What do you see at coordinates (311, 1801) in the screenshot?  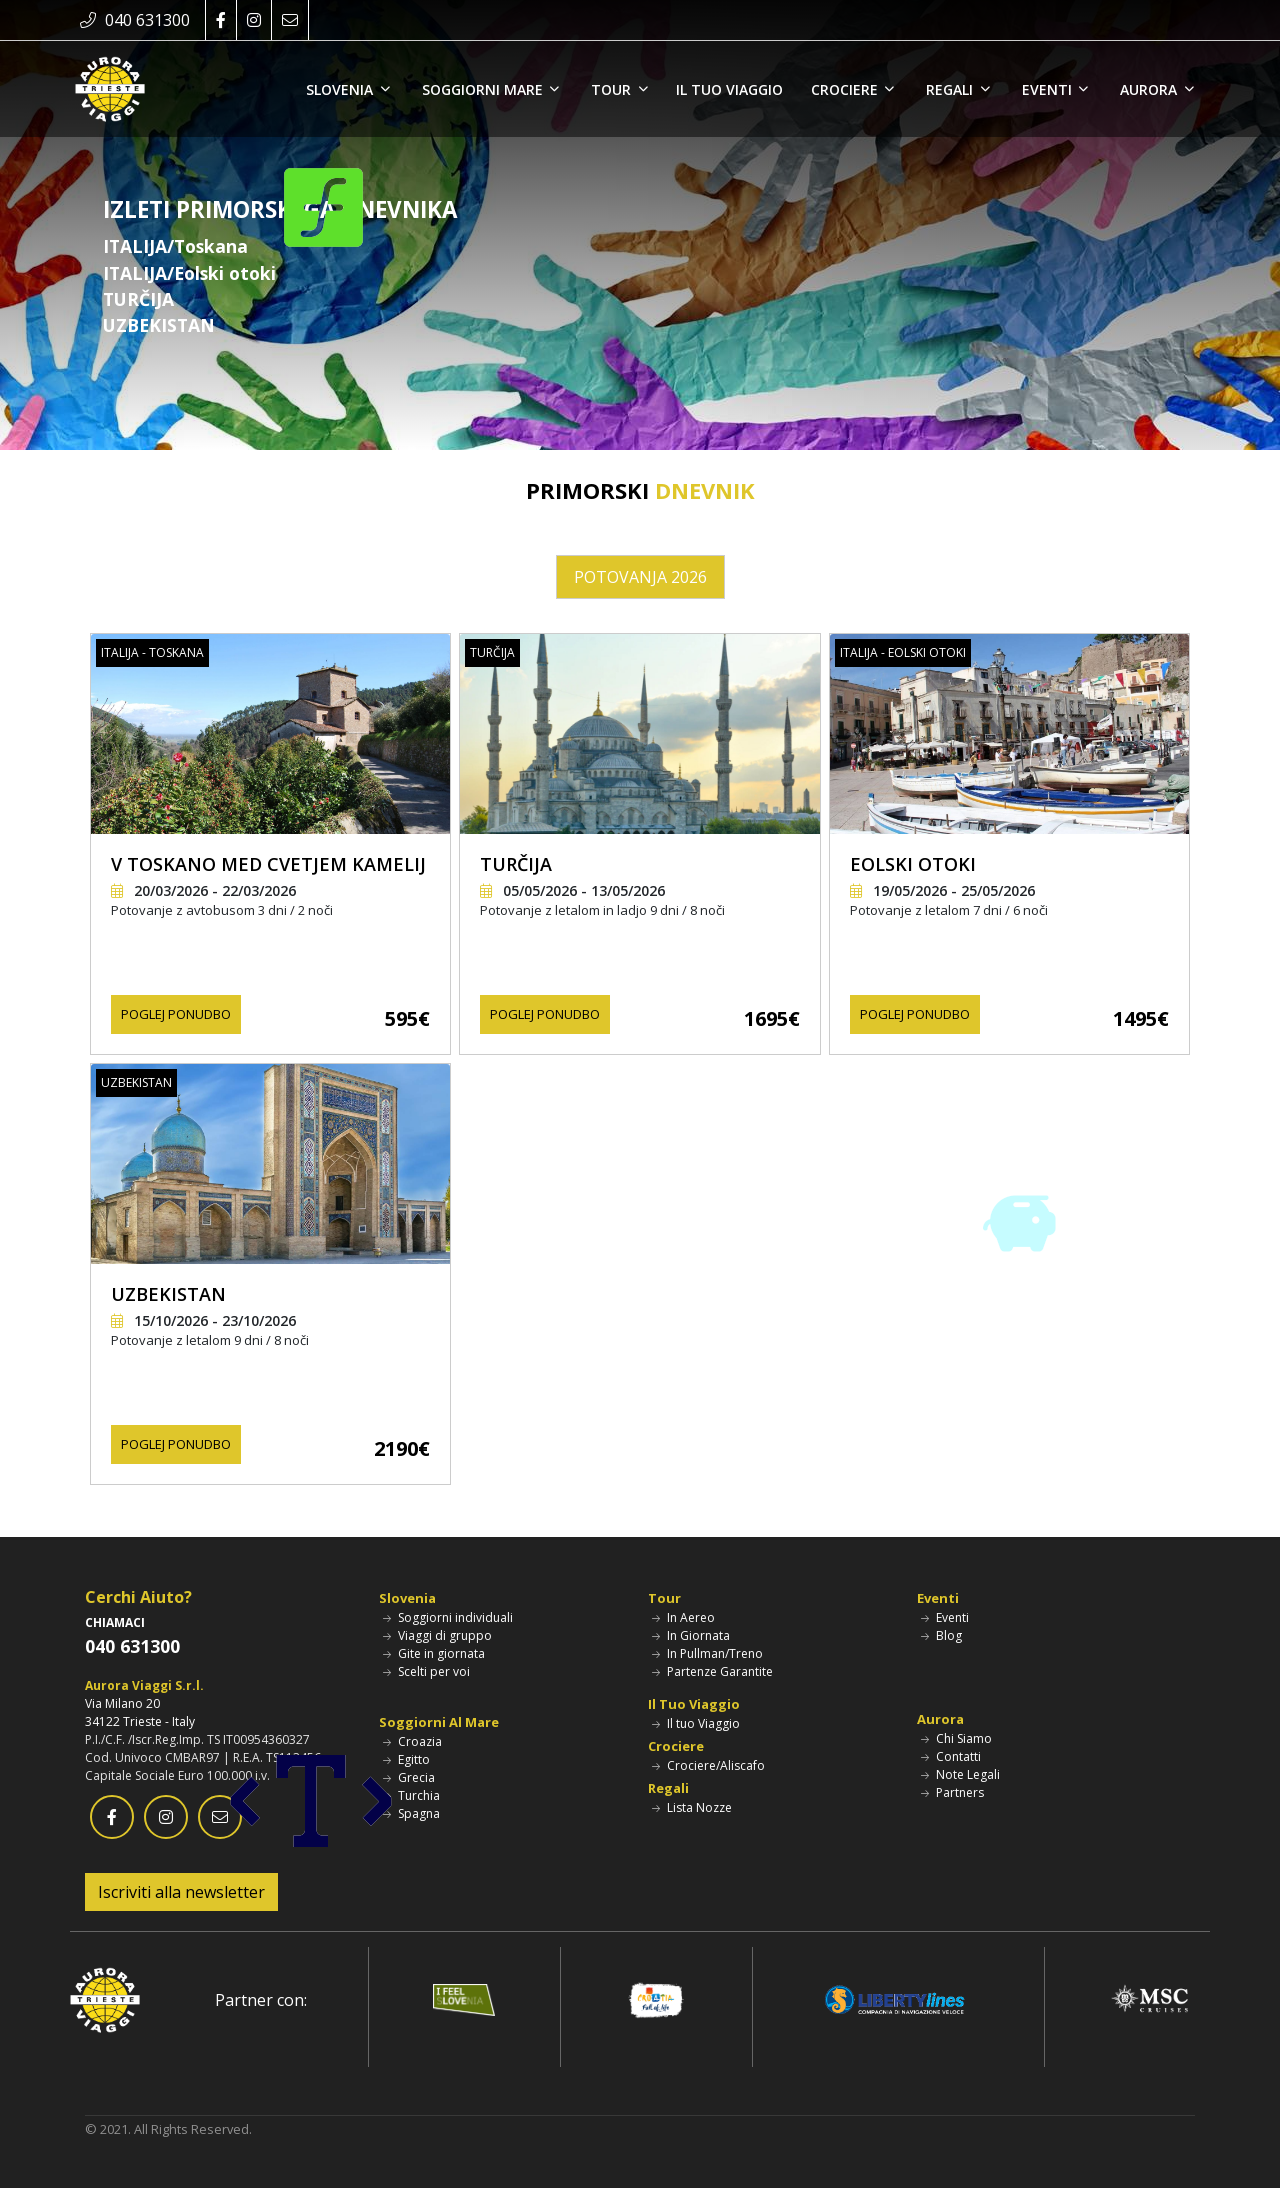 I see `represents a function or method parameter` at bounding box center [311, 1801].